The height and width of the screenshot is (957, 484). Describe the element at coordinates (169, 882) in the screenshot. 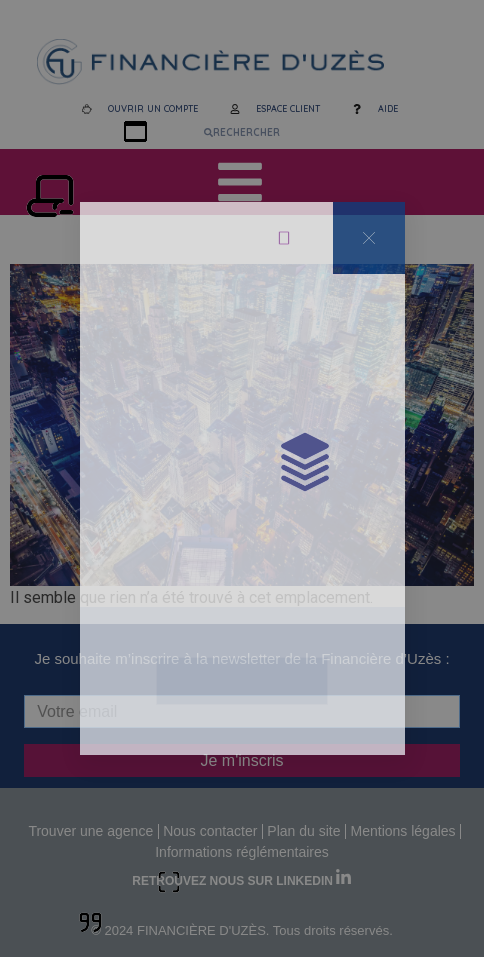

I see `crop or resize an image` at that location.